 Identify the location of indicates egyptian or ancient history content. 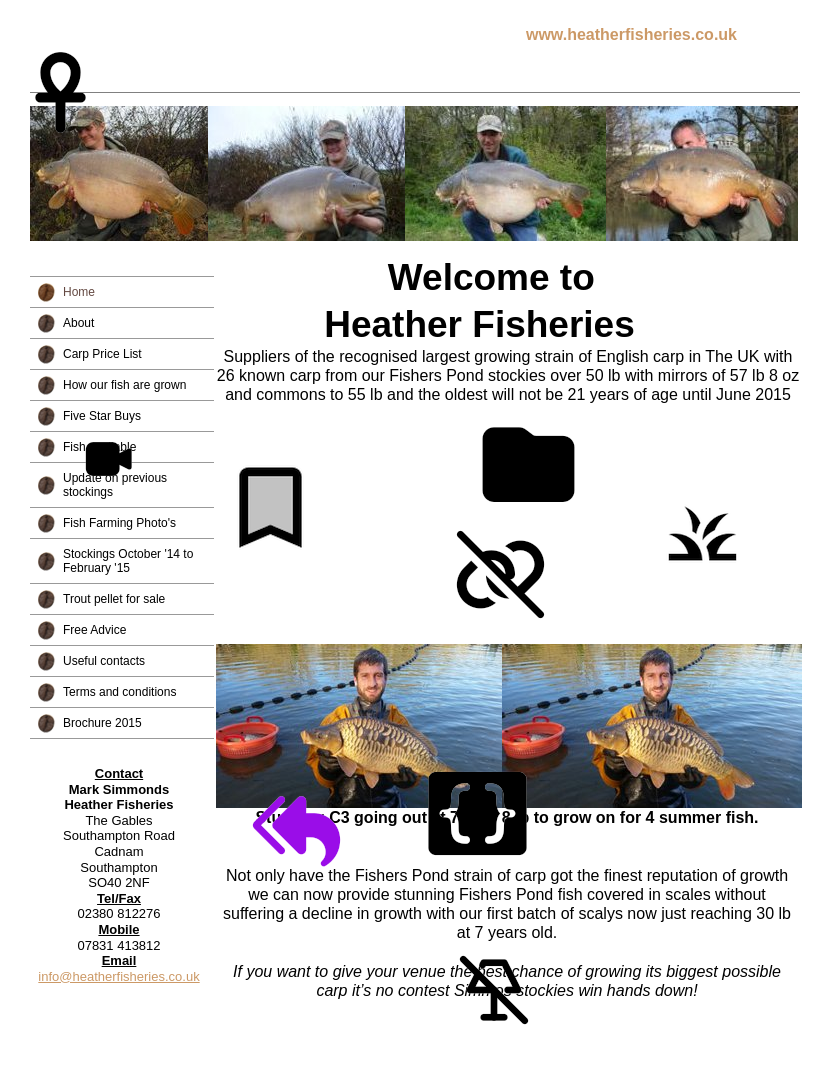
(60, 92).